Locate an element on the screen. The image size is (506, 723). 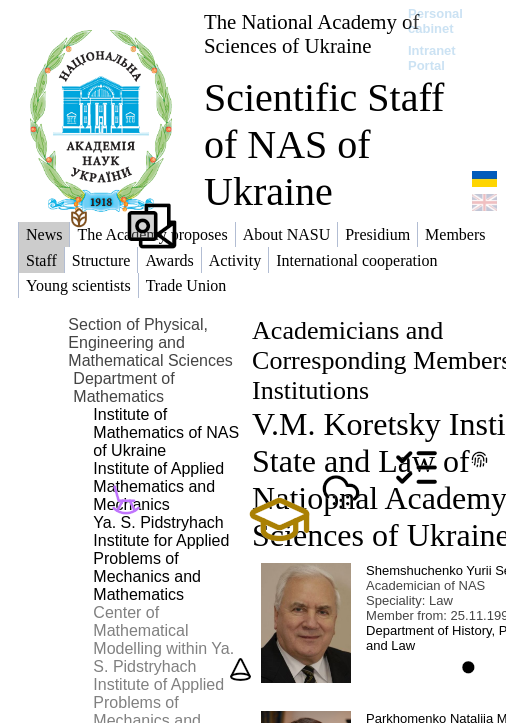
view completed tasks is located at coordinates (416, 467).